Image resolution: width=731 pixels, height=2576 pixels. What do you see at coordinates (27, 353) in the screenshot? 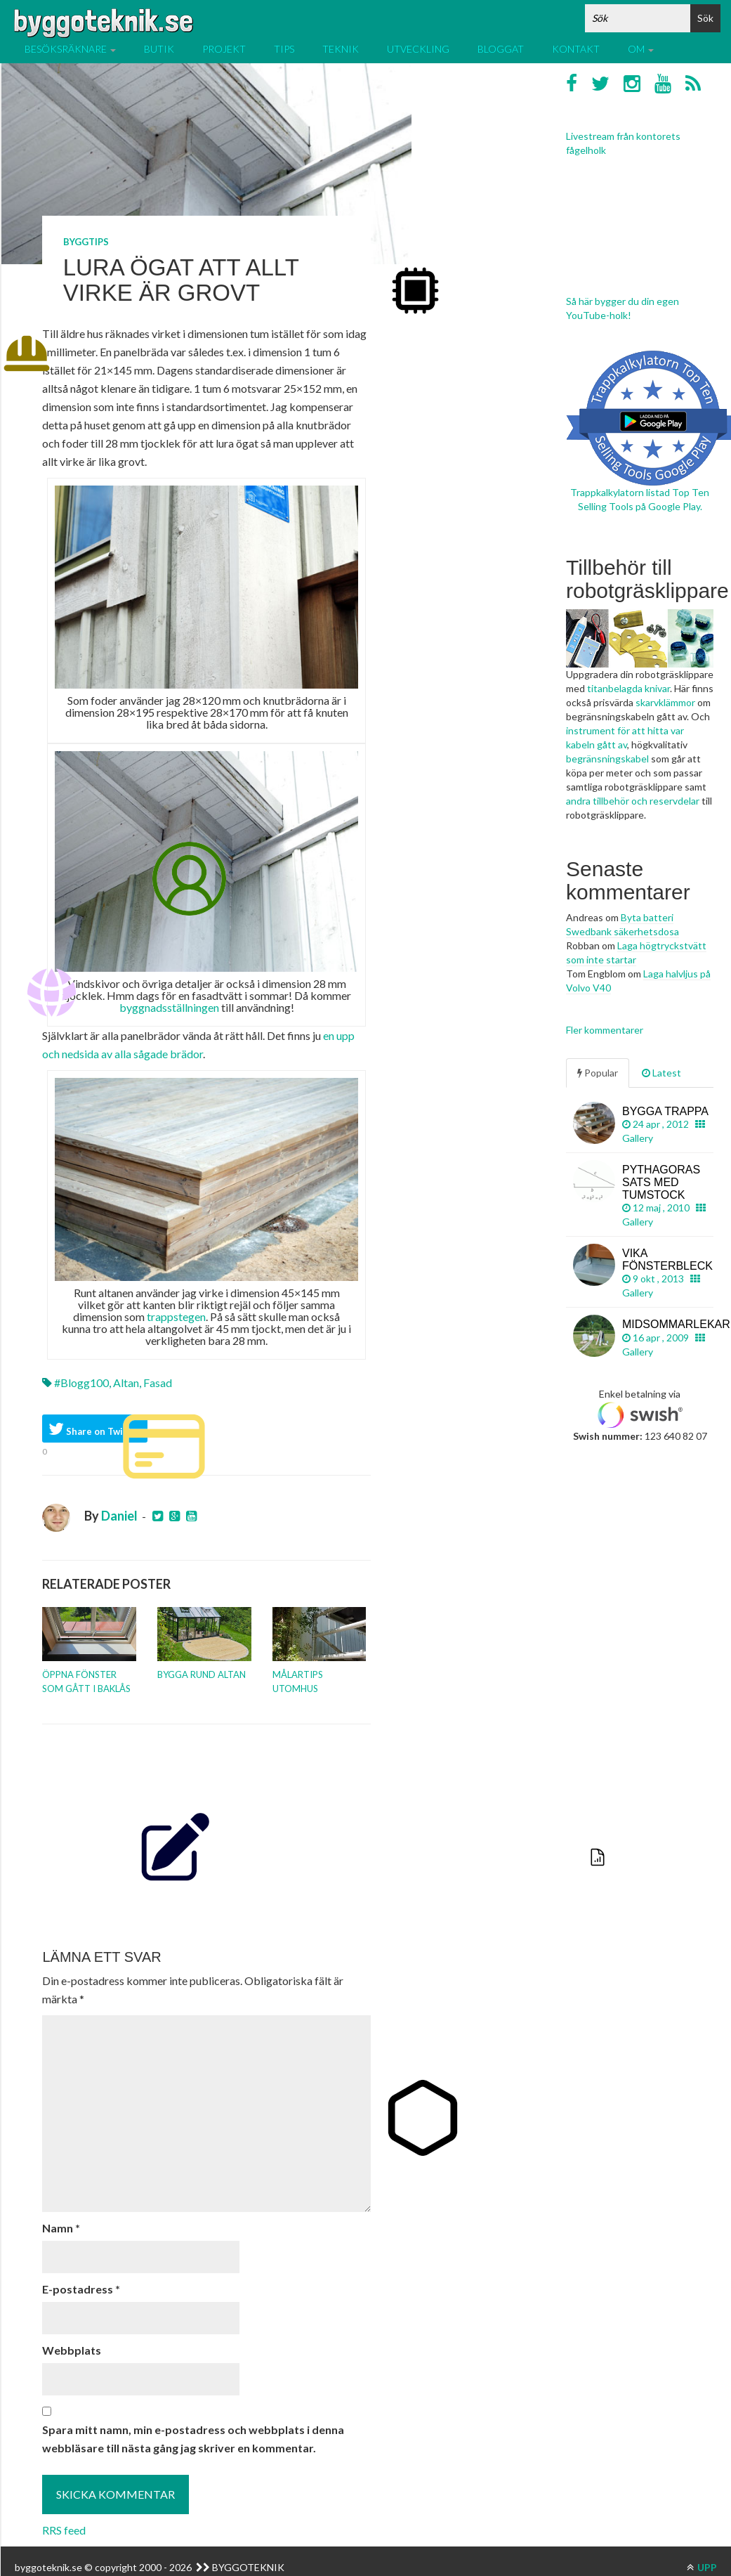
I see `access construction or worksite safety settings` at bounding box center [27, 353].